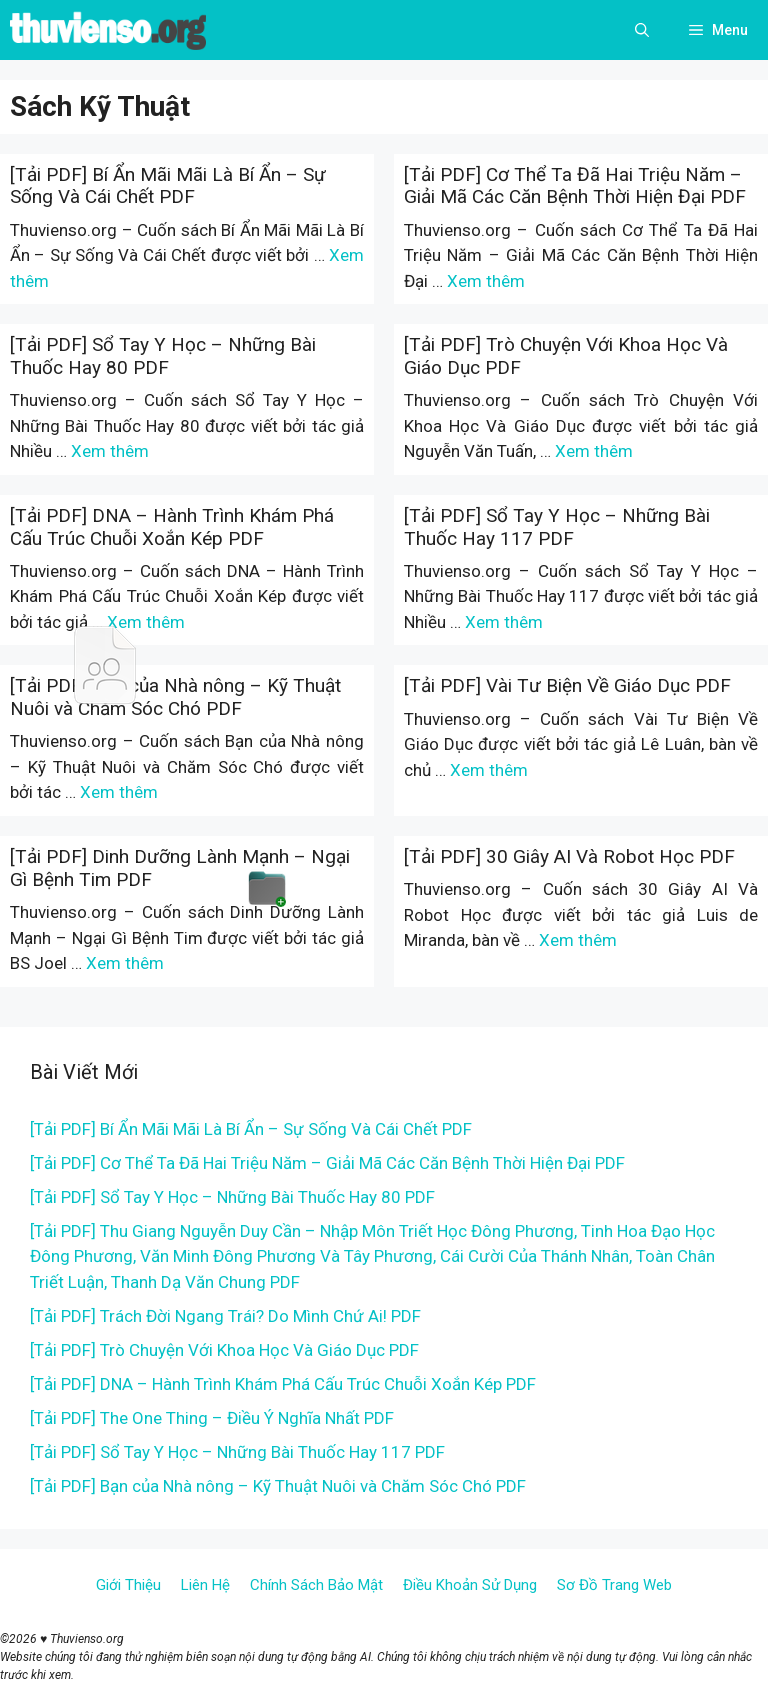 The image size is (768, 1704). Describe the element at coordinates (105, 665) in the screenshot. I see `credits or attribution text file` at that location.